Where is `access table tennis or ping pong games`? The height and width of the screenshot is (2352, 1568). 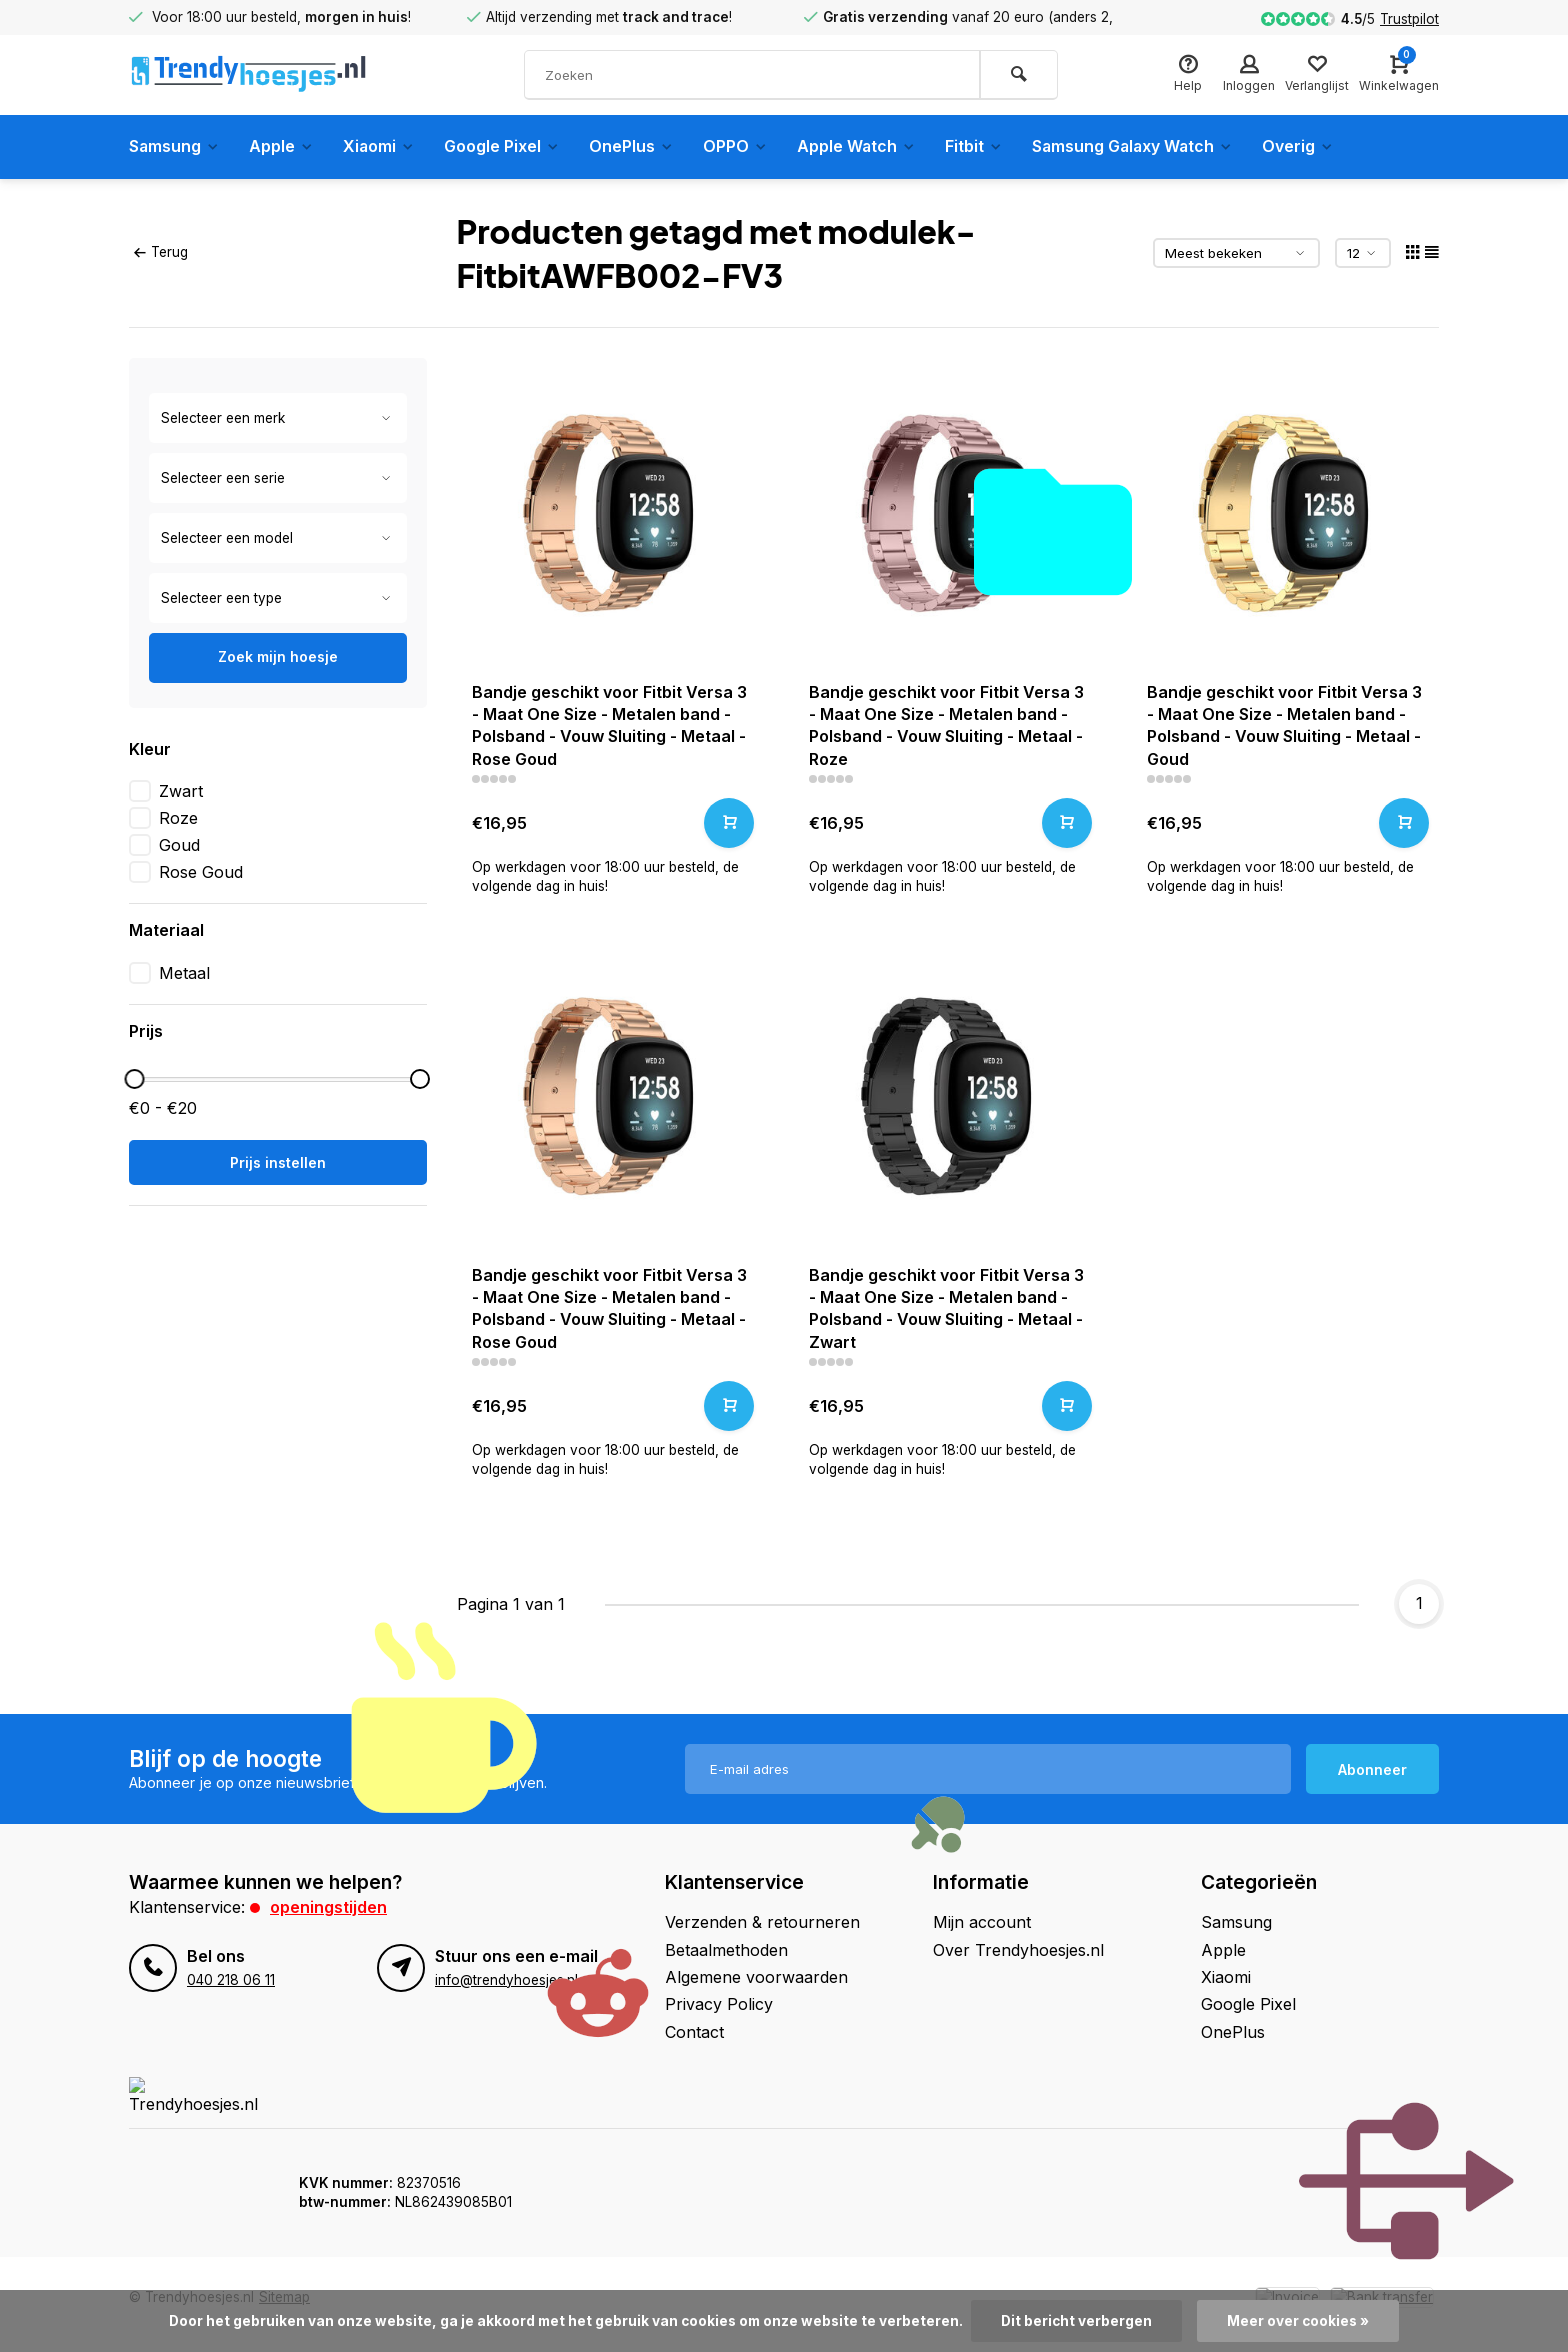 access table tennis or ping pong games is located at coordinates (938, 1823).